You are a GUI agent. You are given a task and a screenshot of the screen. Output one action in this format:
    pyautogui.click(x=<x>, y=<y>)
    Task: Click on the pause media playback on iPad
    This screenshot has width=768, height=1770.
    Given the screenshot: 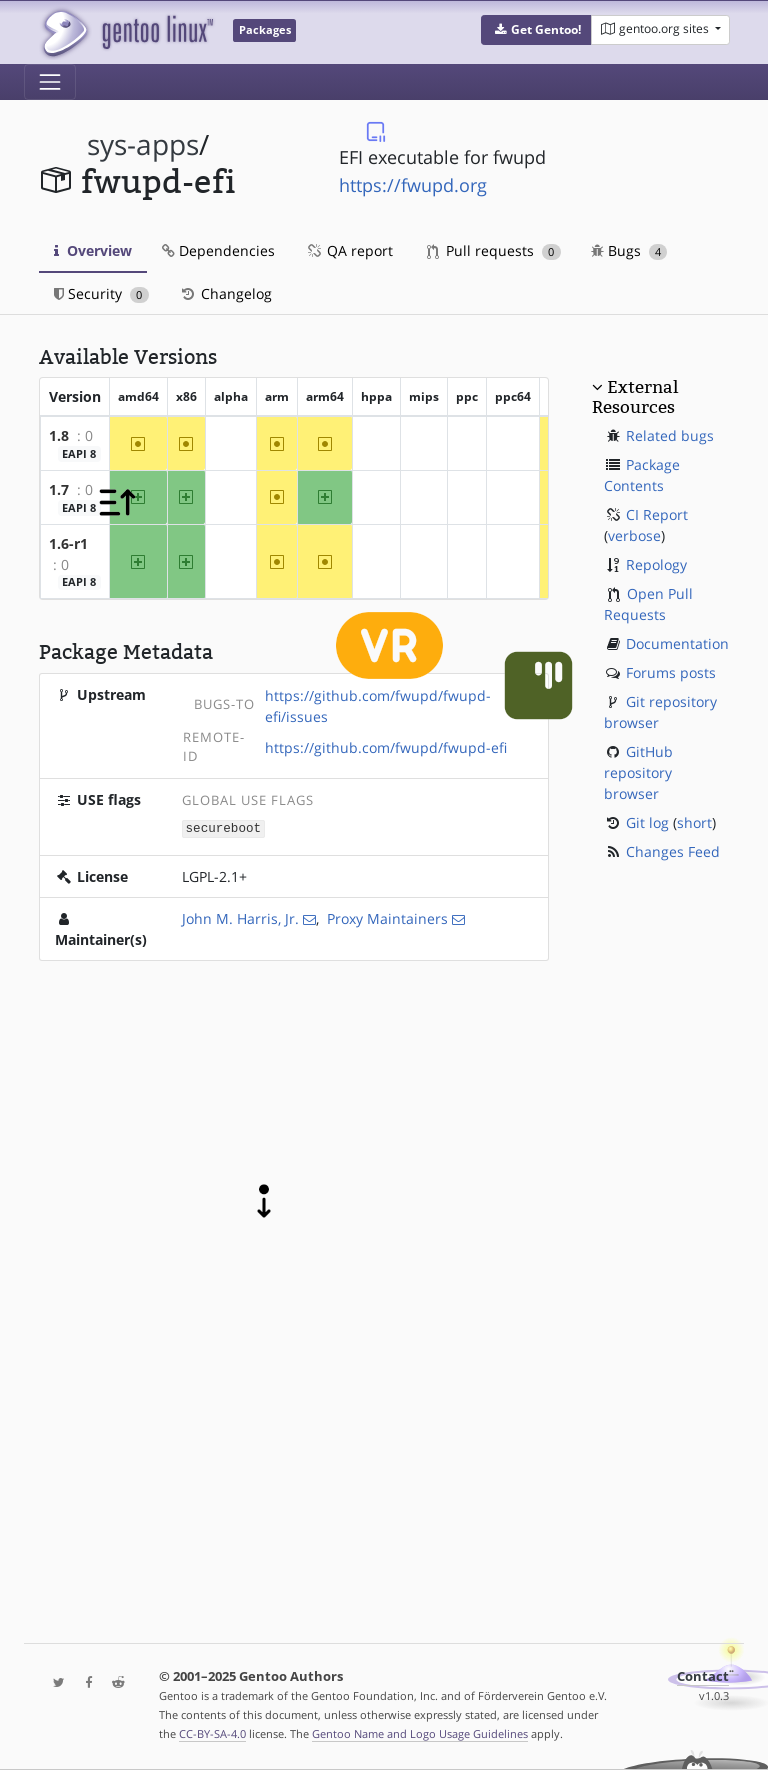 What is the action you would take?
    pyautogui.click(x=375, y=131)
    